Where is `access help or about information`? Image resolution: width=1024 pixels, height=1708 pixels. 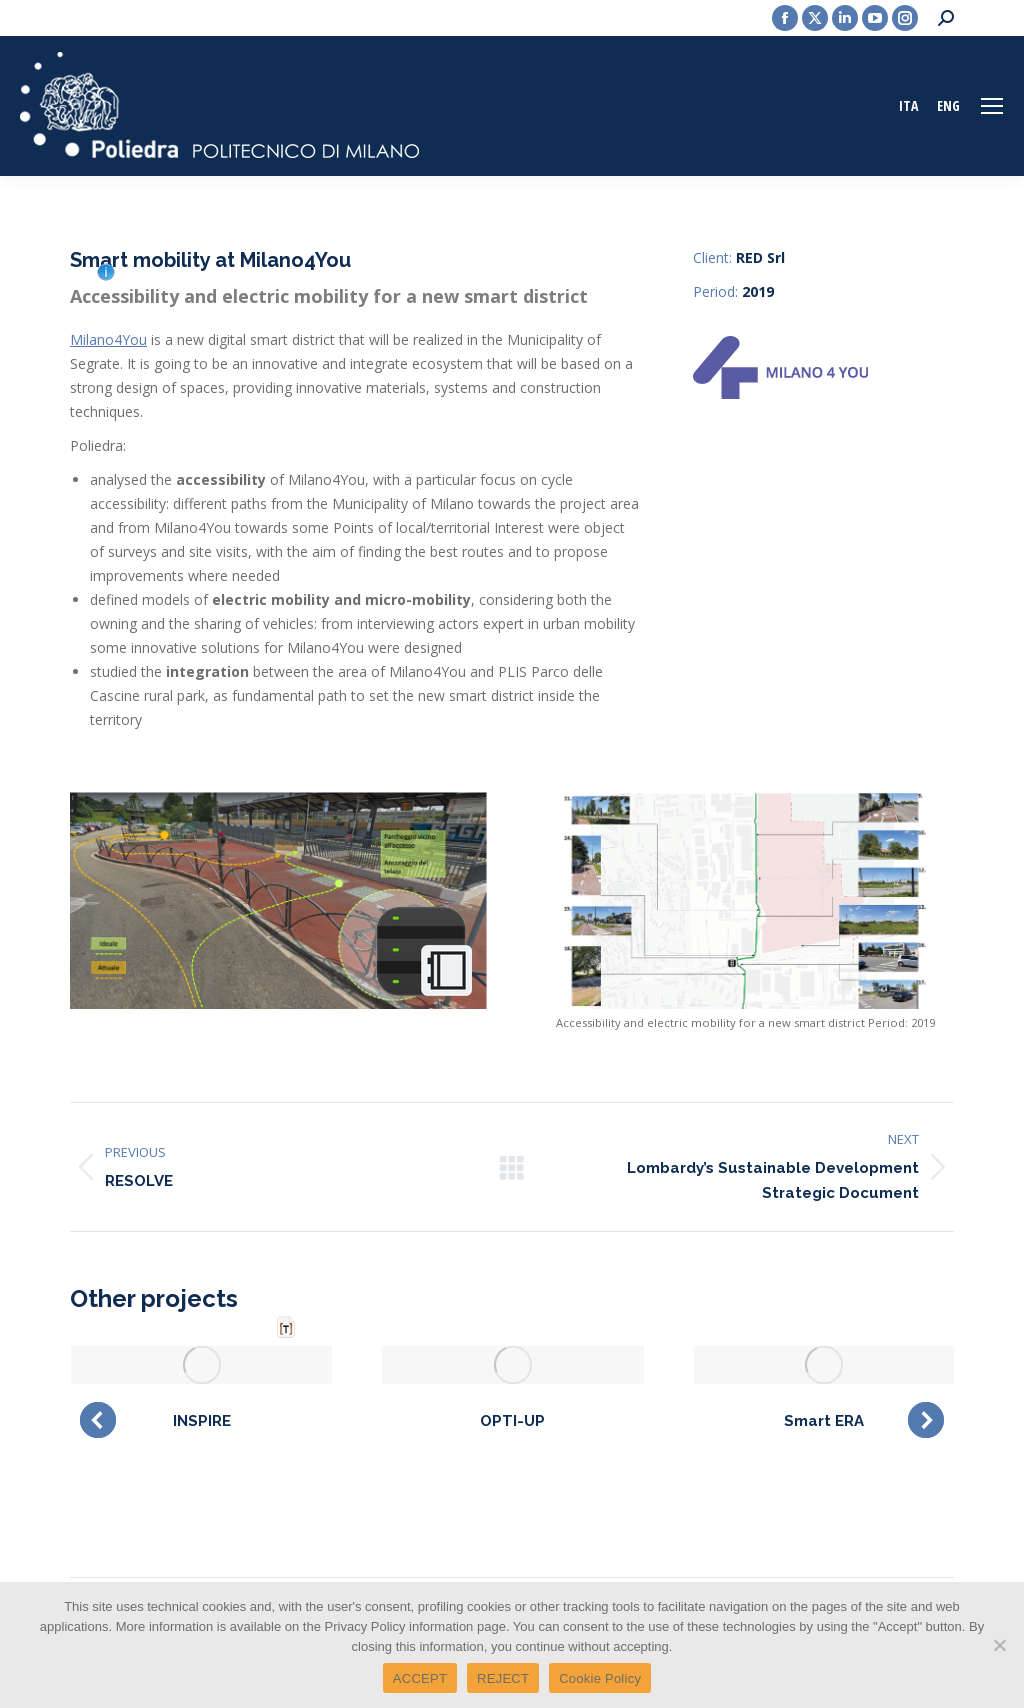
access help or about information is located at coordinates (106, 272).